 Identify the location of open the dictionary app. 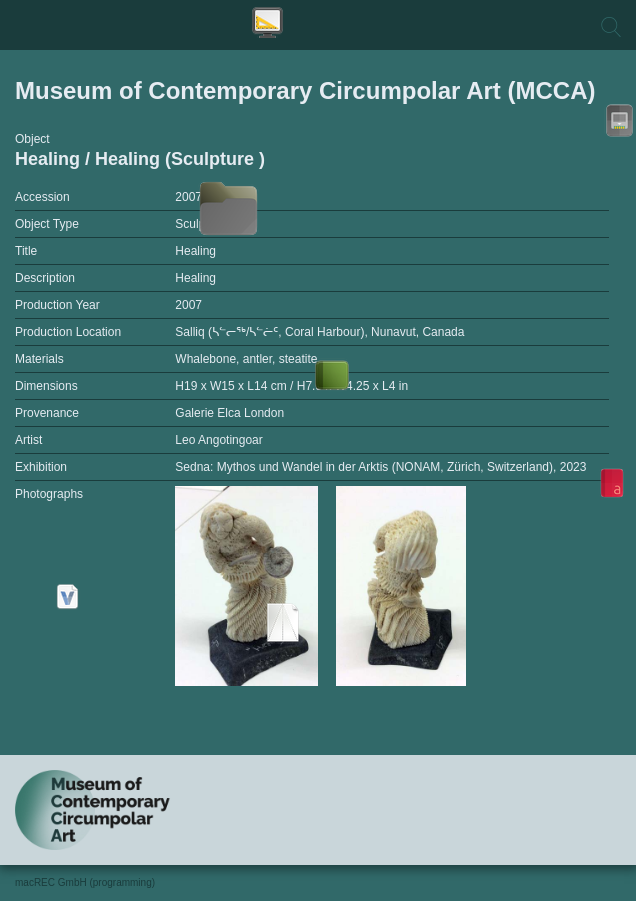
(612, 483).